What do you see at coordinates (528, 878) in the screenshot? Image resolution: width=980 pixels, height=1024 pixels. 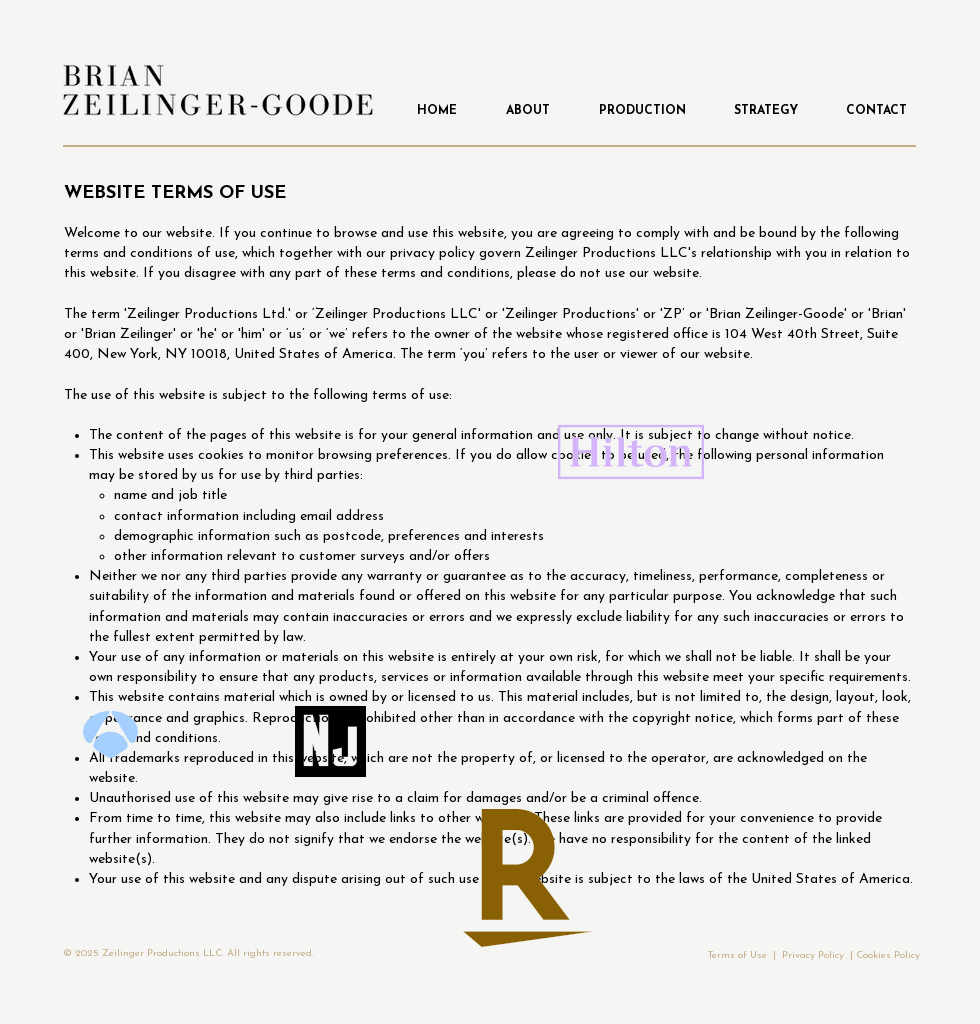 I see `open the Rakuten app` at bounding box center [528, 878].